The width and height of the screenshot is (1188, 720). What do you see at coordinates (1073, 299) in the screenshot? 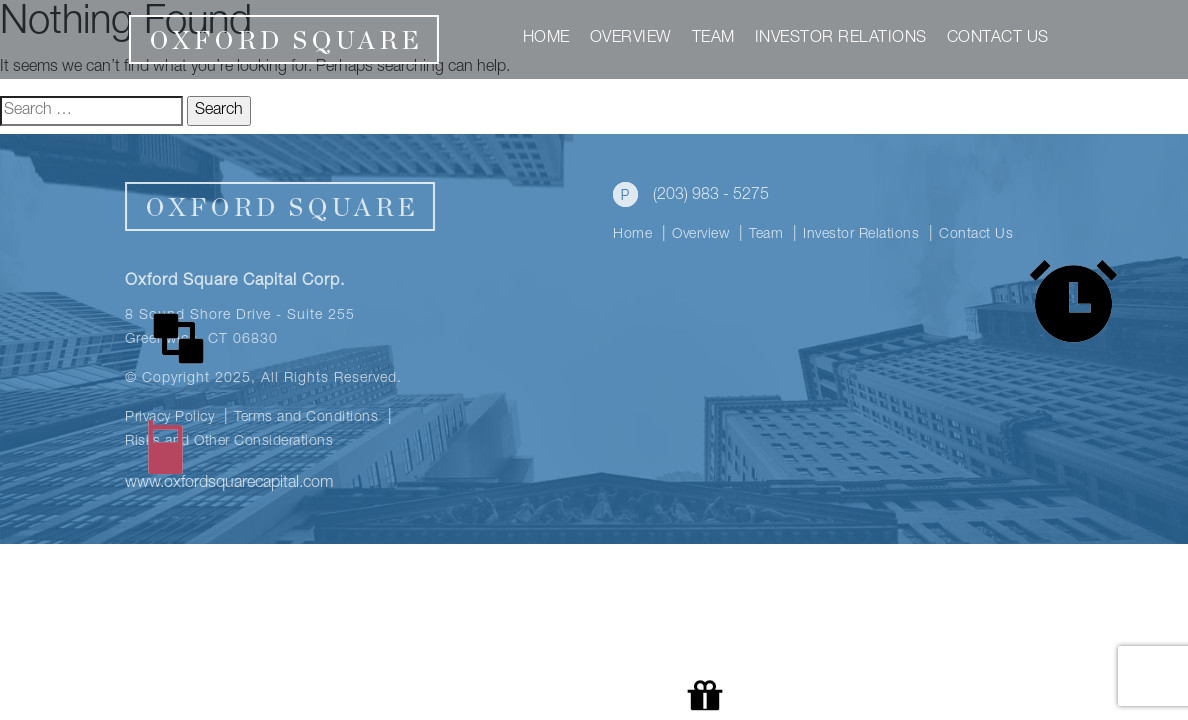
I see `set or manage alarms` at bounding box center [1073, 299].